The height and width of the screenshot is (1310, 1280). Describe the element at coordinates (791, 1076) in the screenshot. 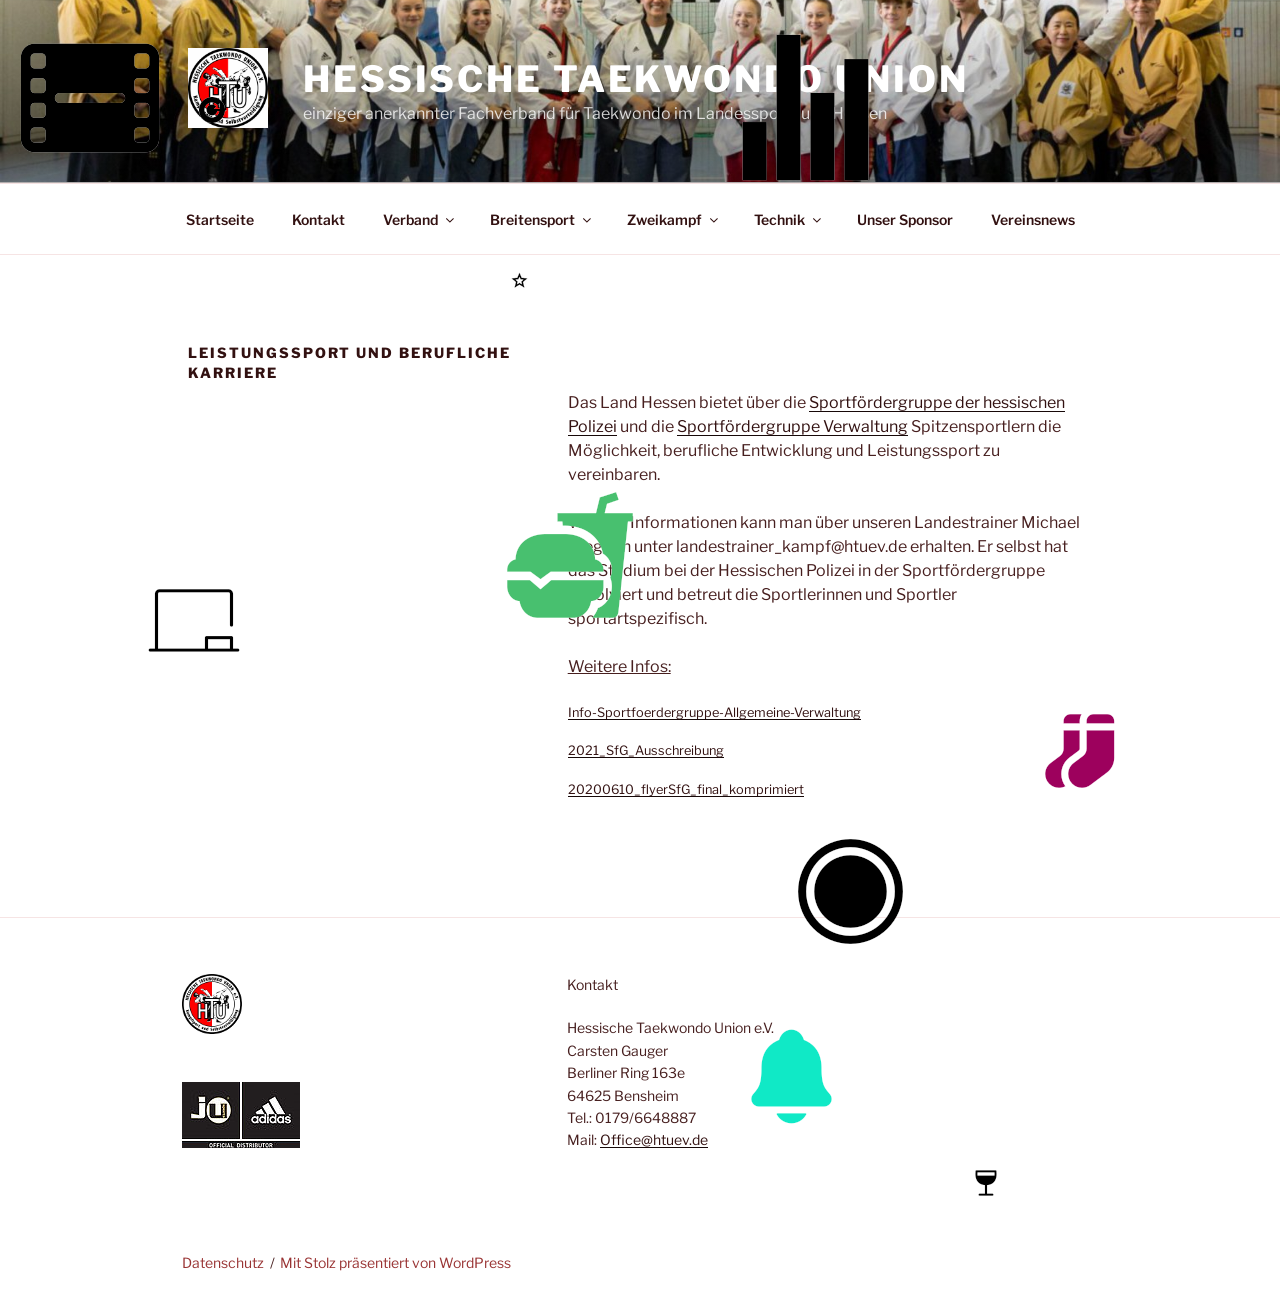

I see `view your notifications` at that location.